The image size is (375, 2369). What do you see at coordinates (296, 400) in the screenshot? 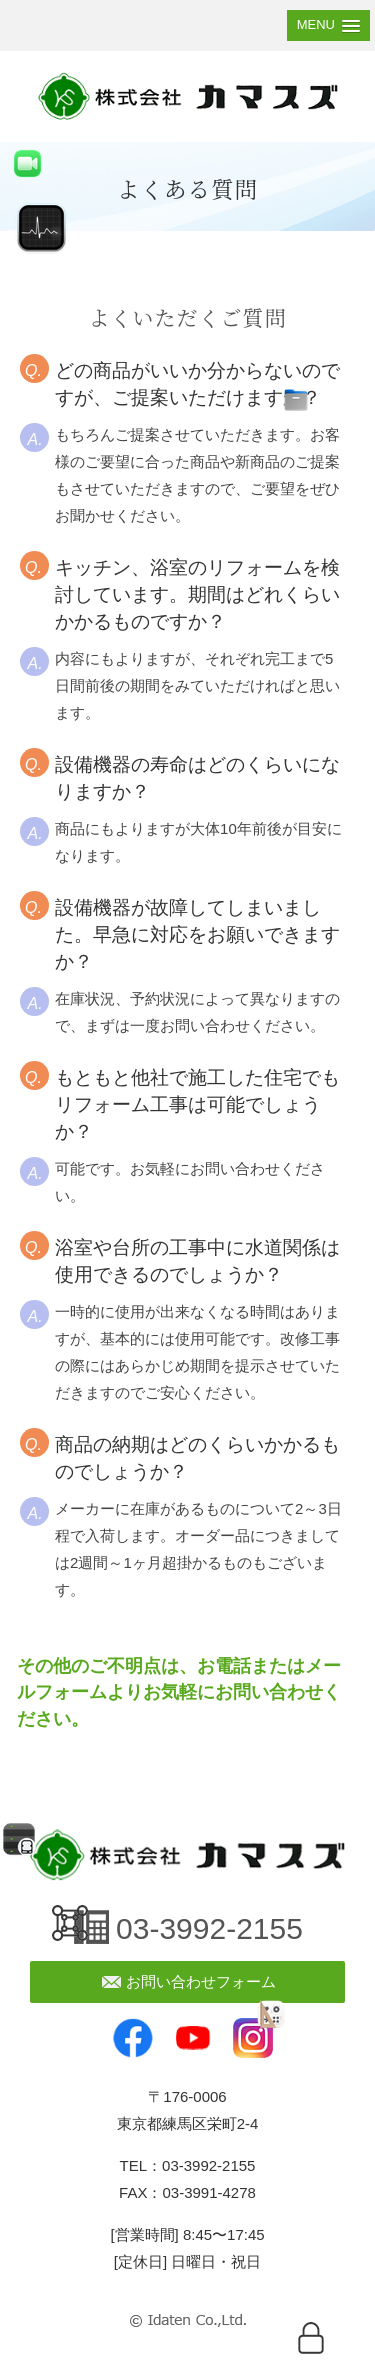
I see `open the nautilus file manager` at bounding box center [296, 400].